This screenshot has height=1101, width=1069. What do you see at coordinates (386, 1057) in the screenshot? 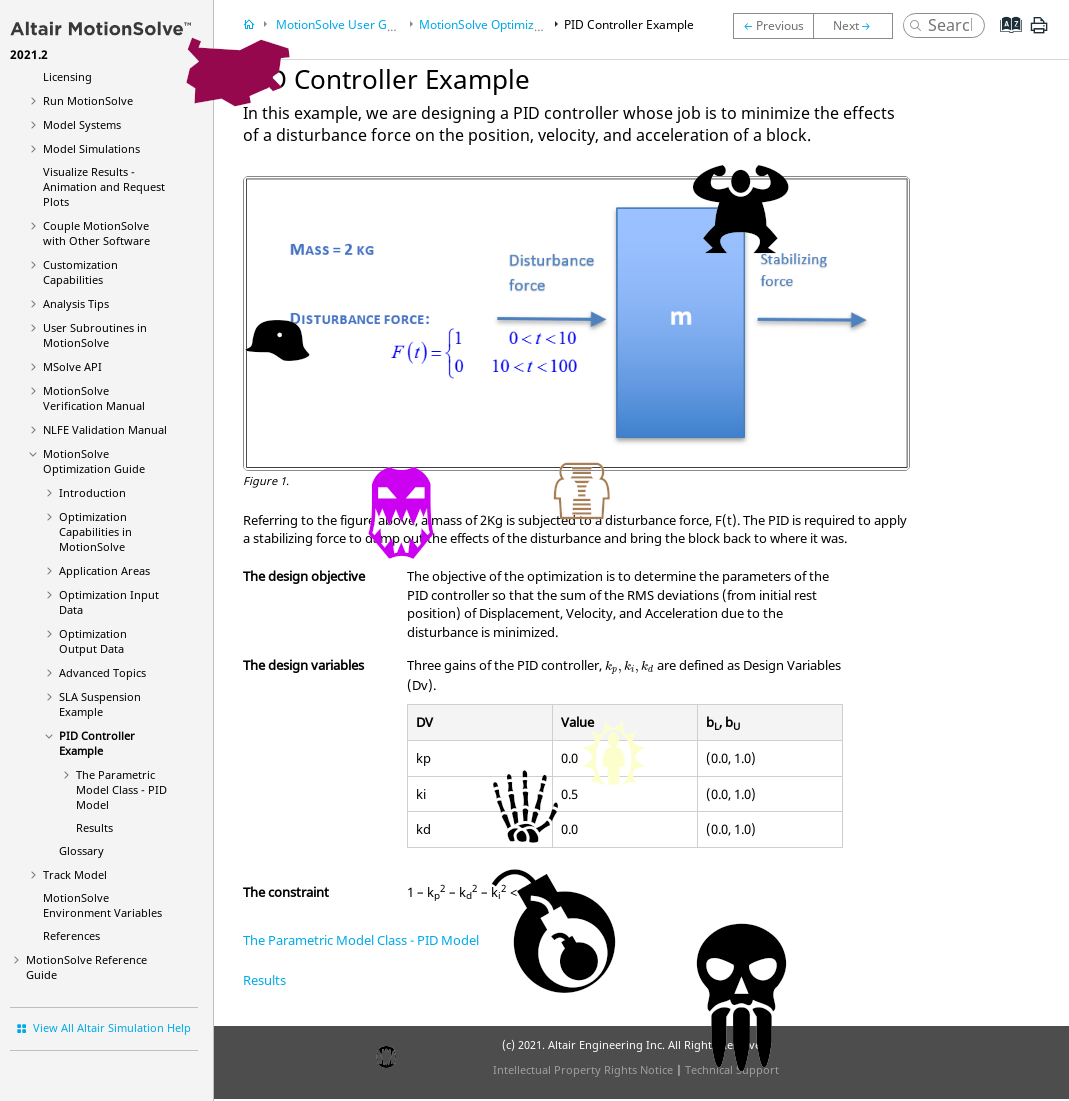
I see `indicates vampire or monster character class` at bounding box center [386, 1057].